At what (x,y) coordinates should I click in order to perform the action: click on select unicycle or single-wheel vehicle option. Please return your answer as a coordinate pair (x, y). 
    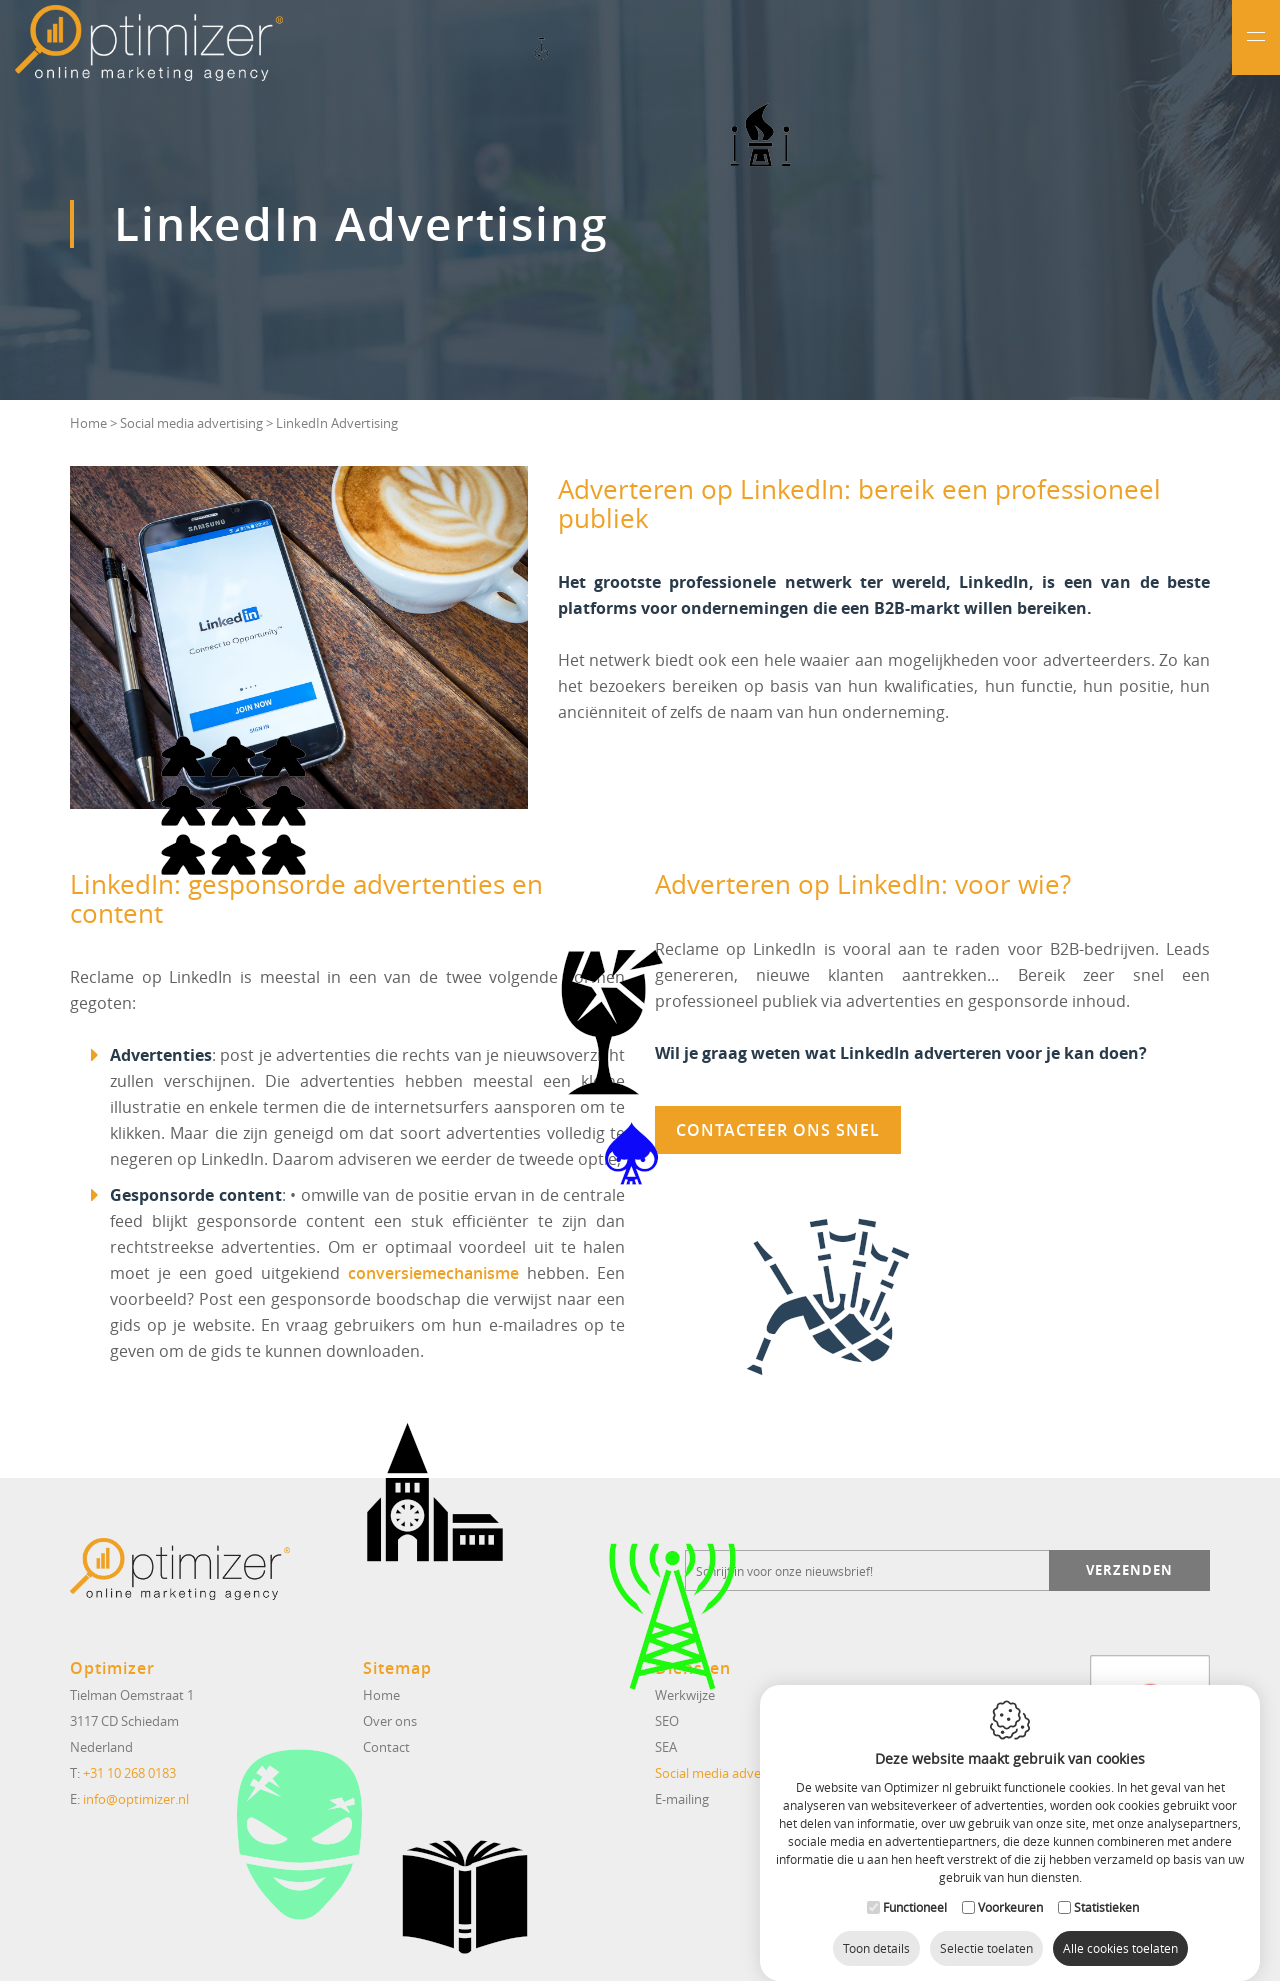
    Looking at the image, I should click on (541, 48).